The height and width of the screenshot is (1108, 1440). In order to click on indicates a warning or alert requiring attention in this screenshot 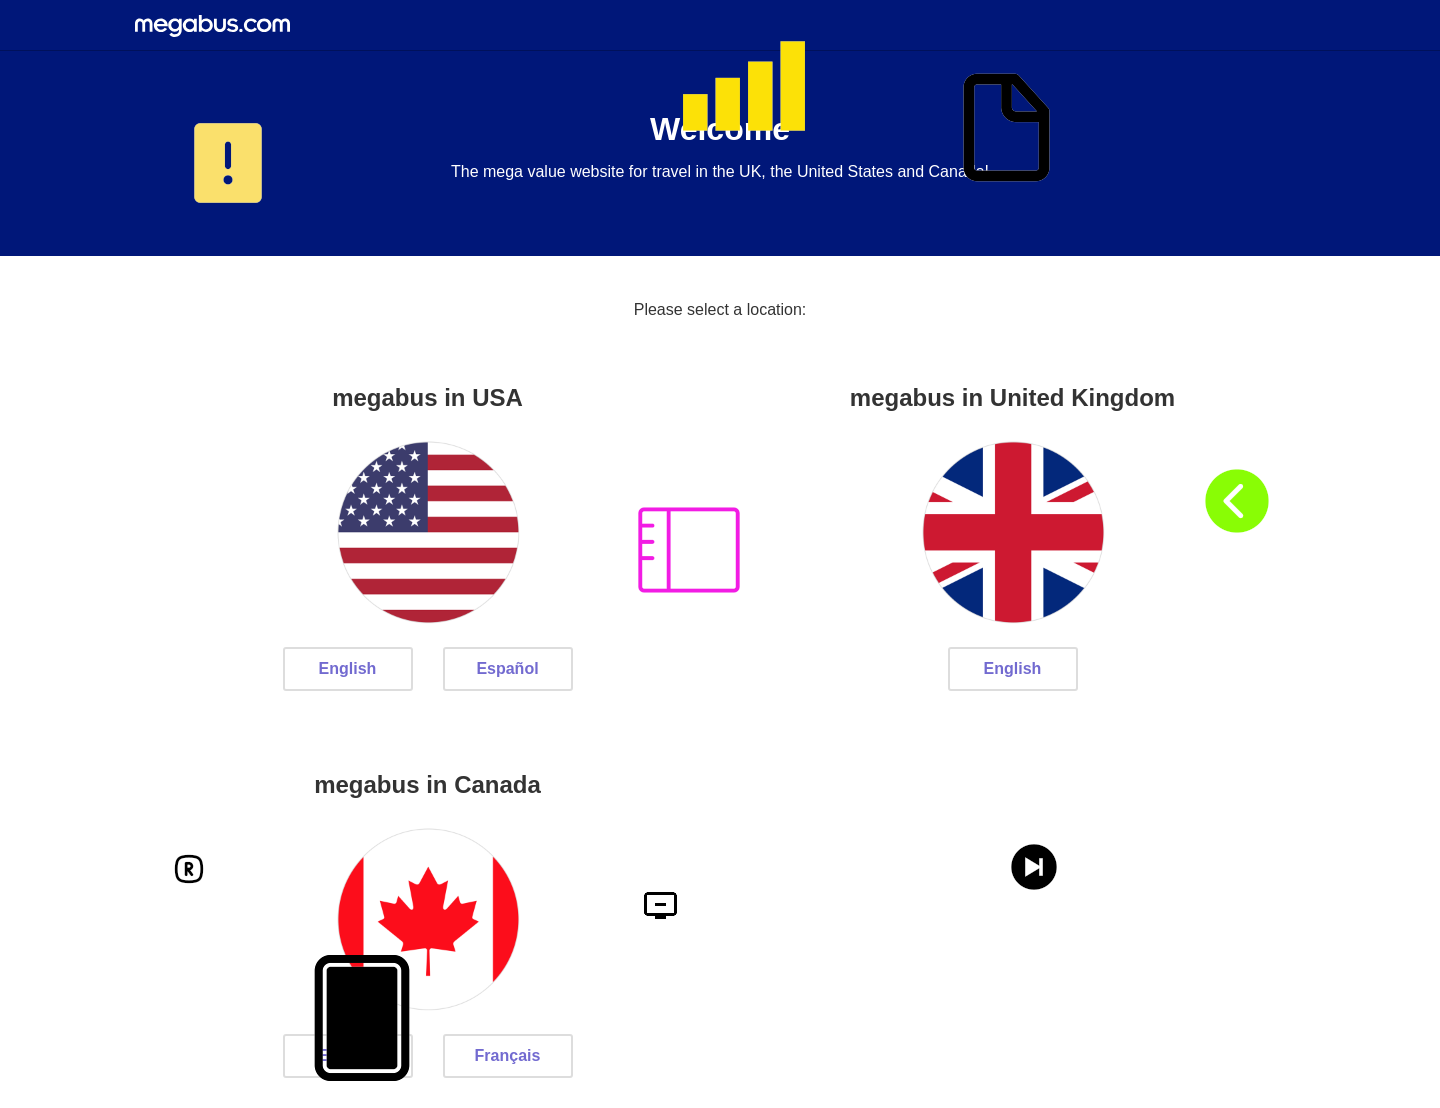, I will do `click(228, 163)`.